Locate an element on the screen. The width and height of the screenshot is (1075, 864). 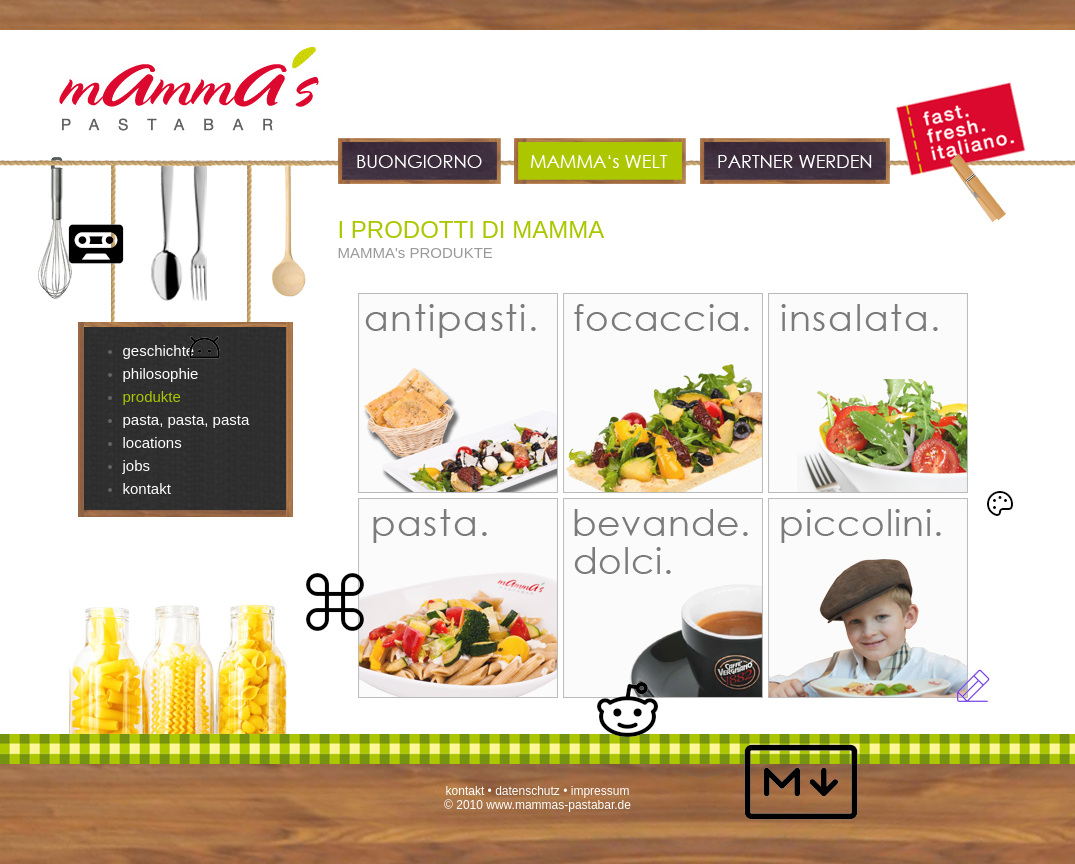
format text using markdown is located at coordinates (801, 782).